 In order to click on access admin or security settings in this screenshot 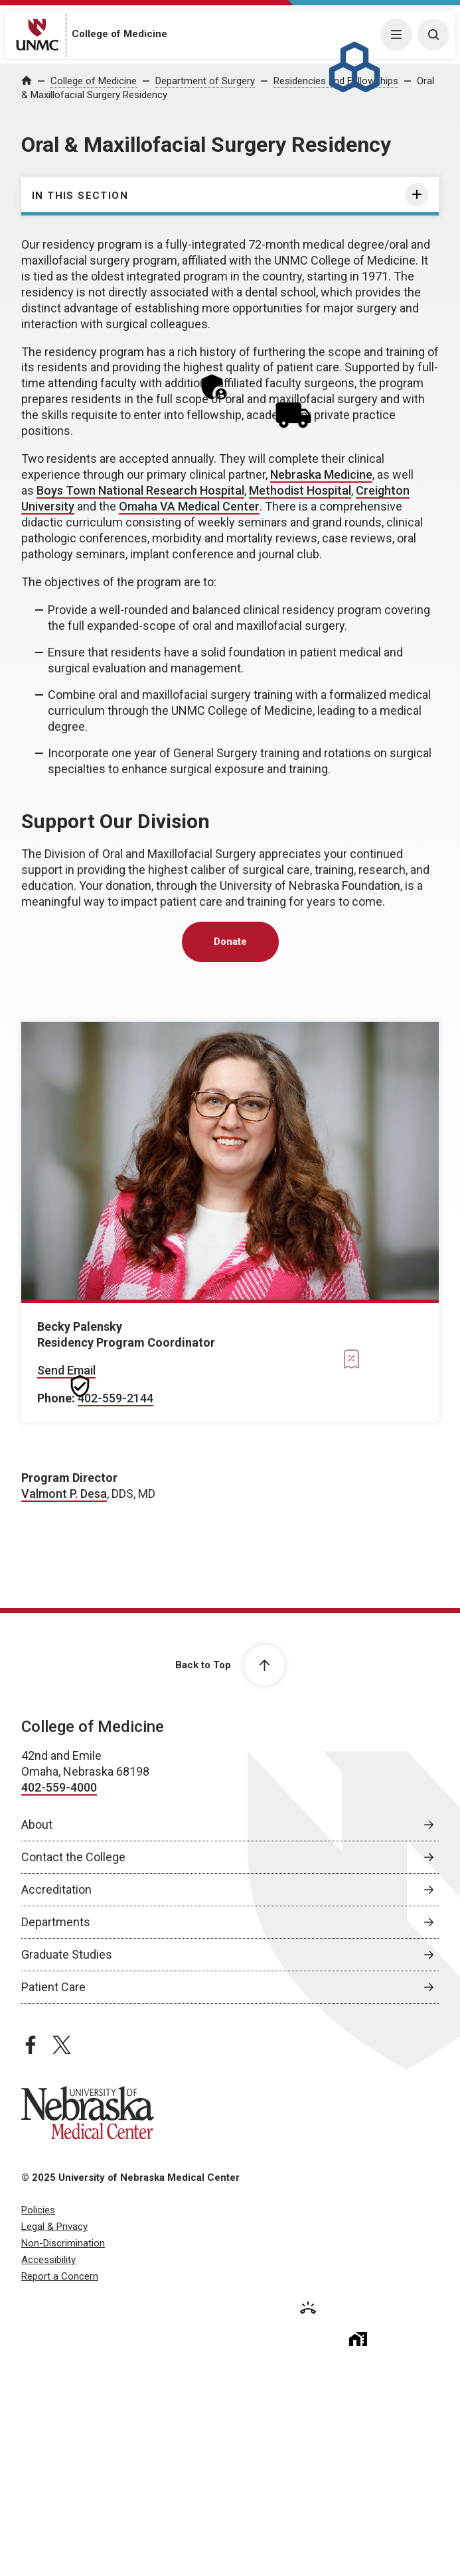, I will do `click(214, 387)`.